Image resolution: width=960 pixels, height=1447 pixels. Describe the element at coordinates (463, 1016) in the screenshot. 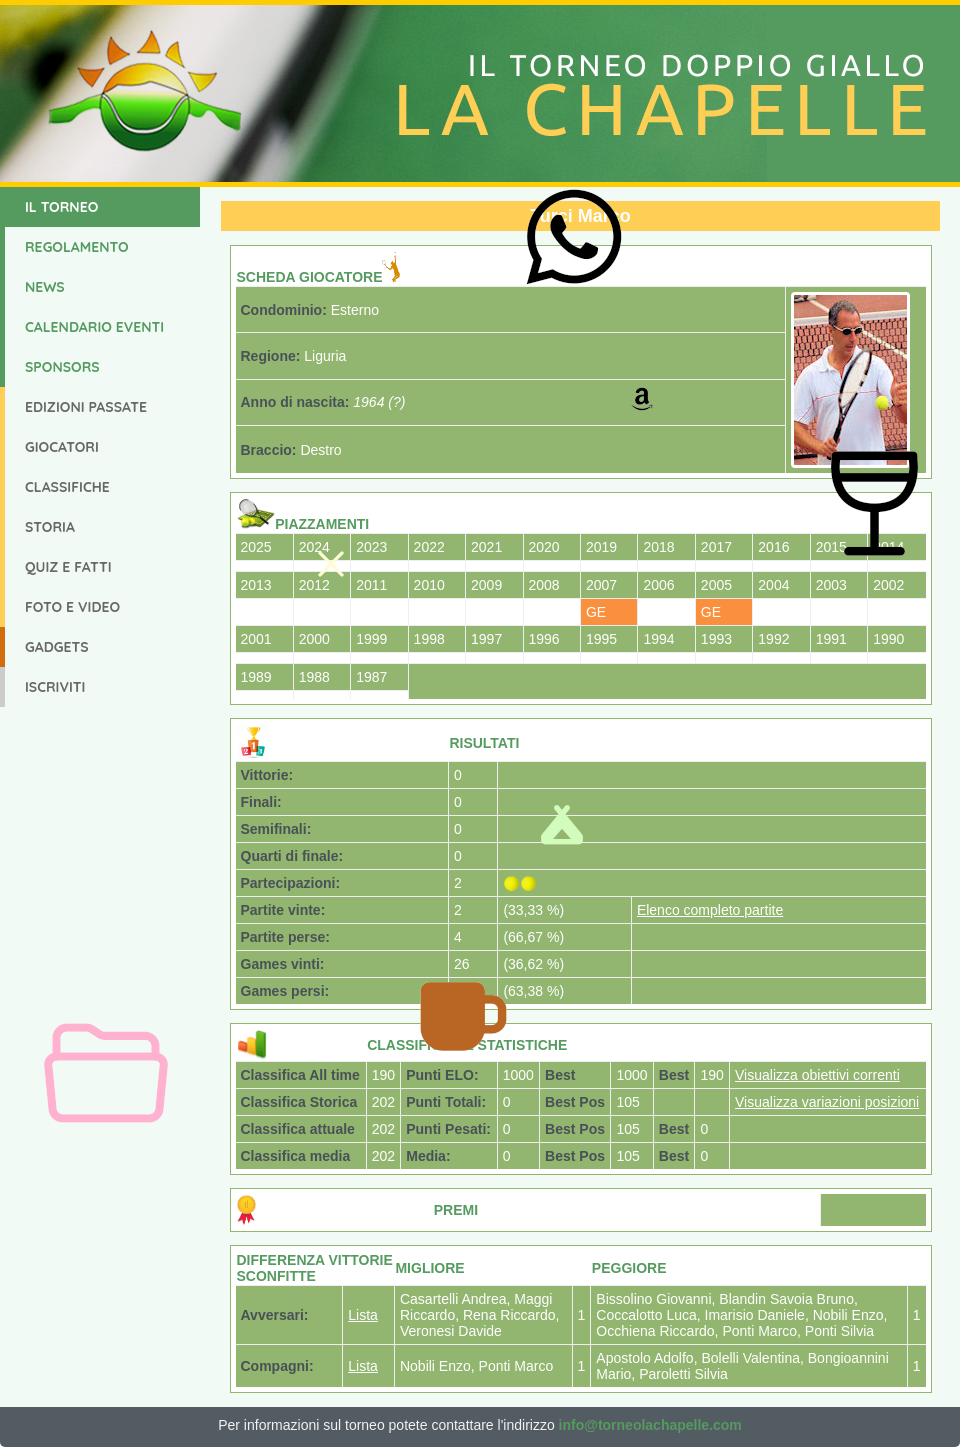

I see `access coffee break or break time features` at that location.